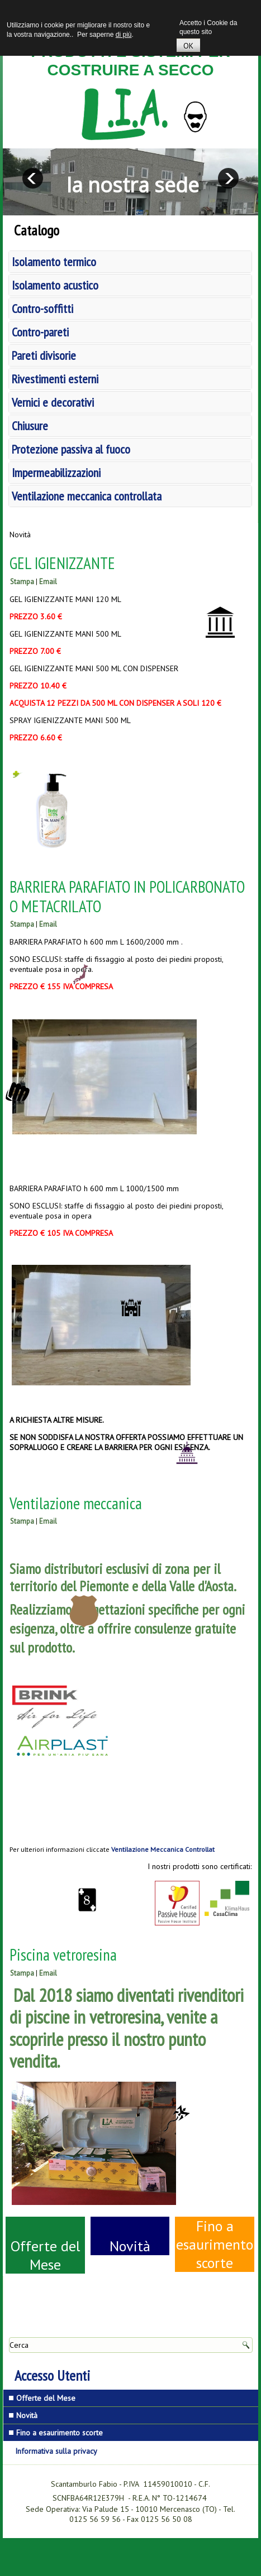 This screenshot has height=2576, width=261. What do you see at coordinates (220, 622) in the screenshot?
I see `access banking or financial services` at bounding box center [220, 622].